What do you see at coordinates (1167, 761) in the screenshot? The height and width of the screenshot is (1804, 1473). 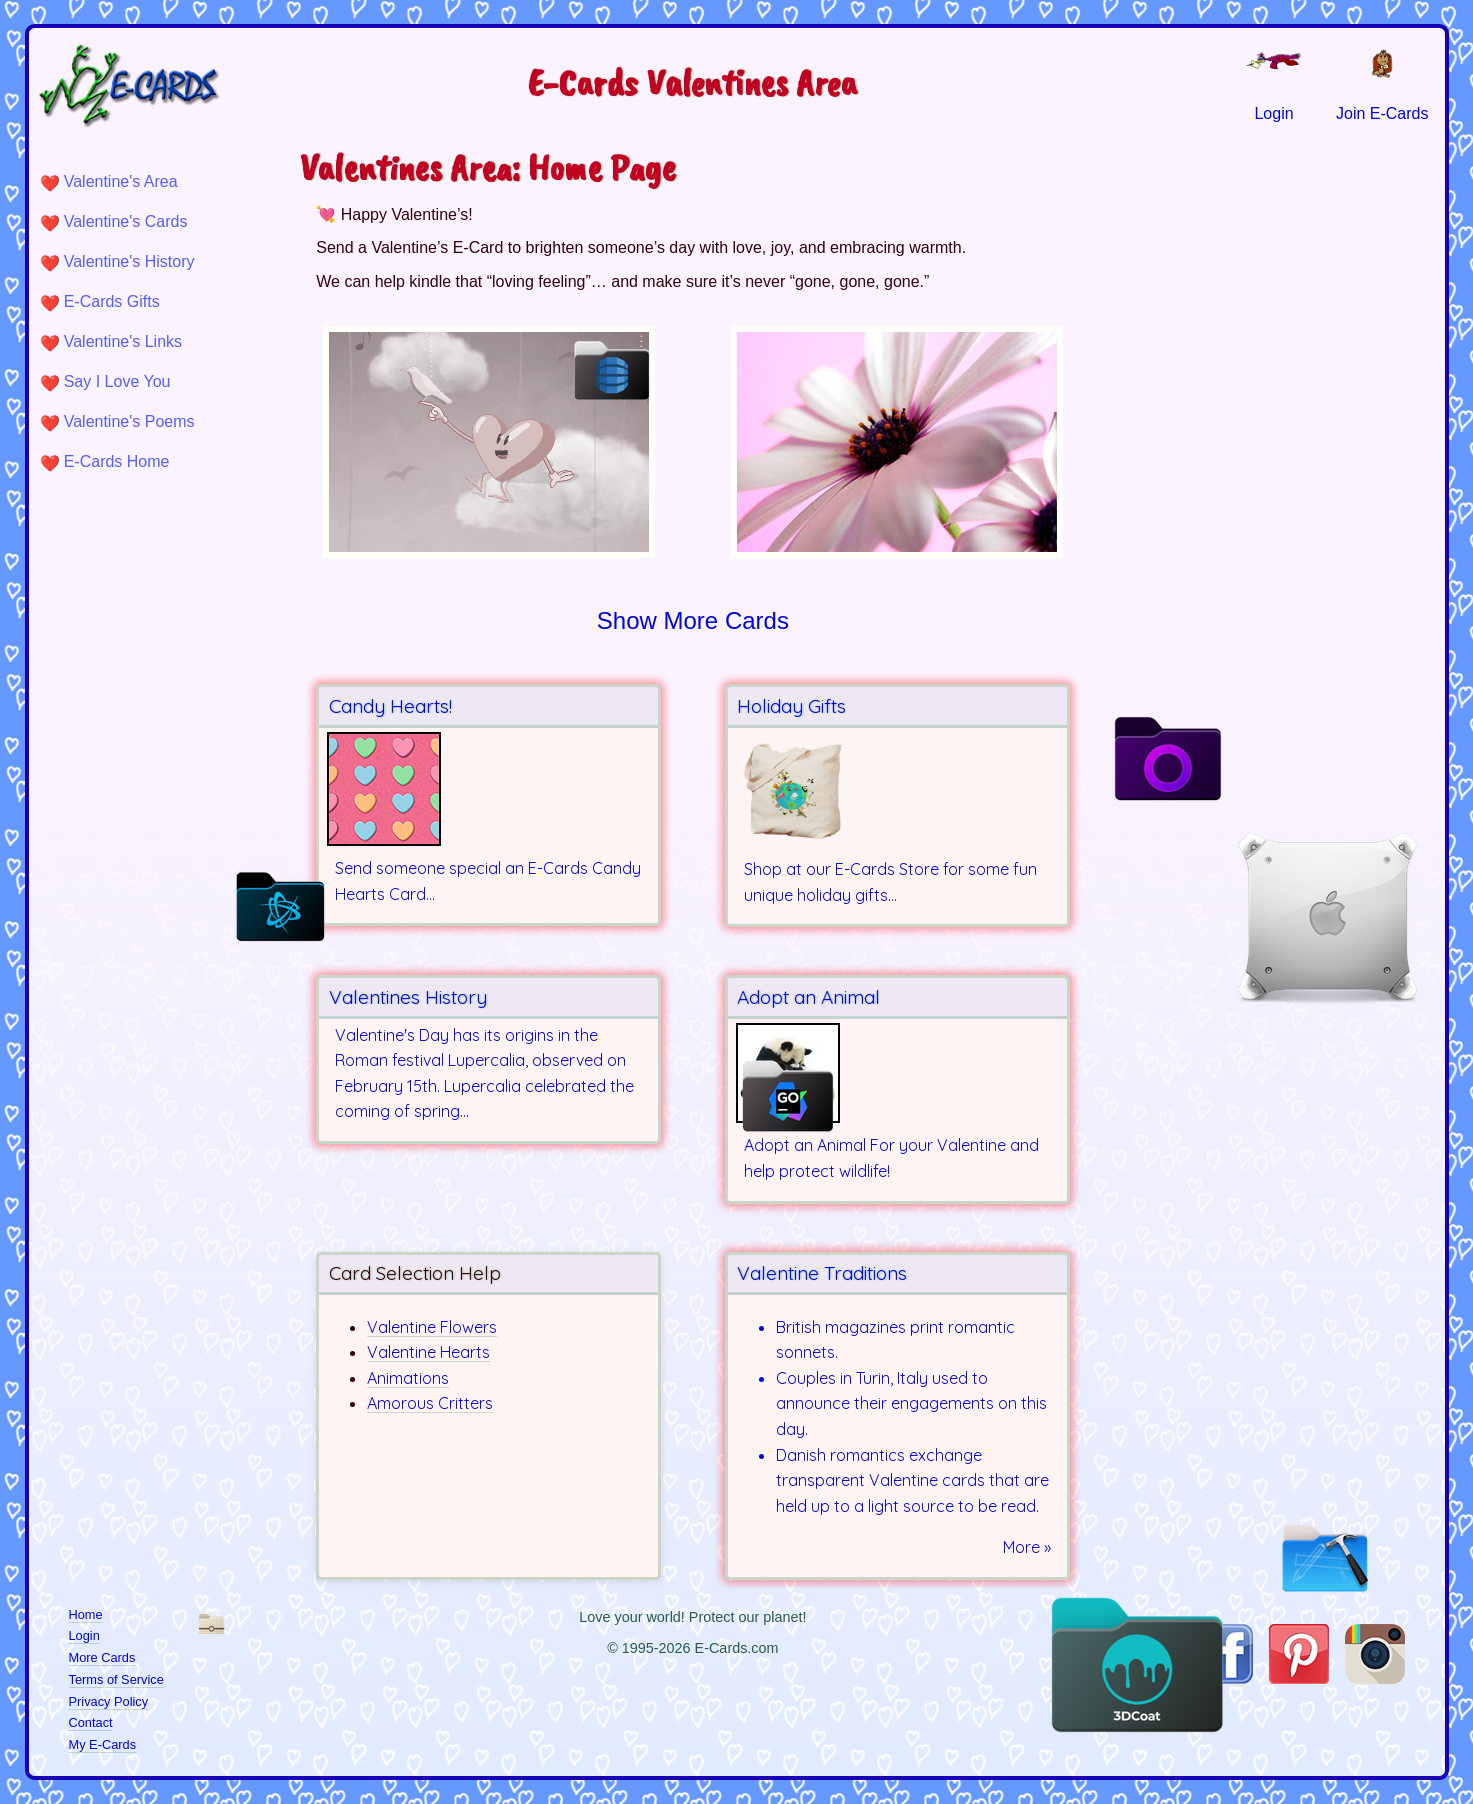 I see `open GOG Galaxy game library folder` at bounding box center [1167, 761].